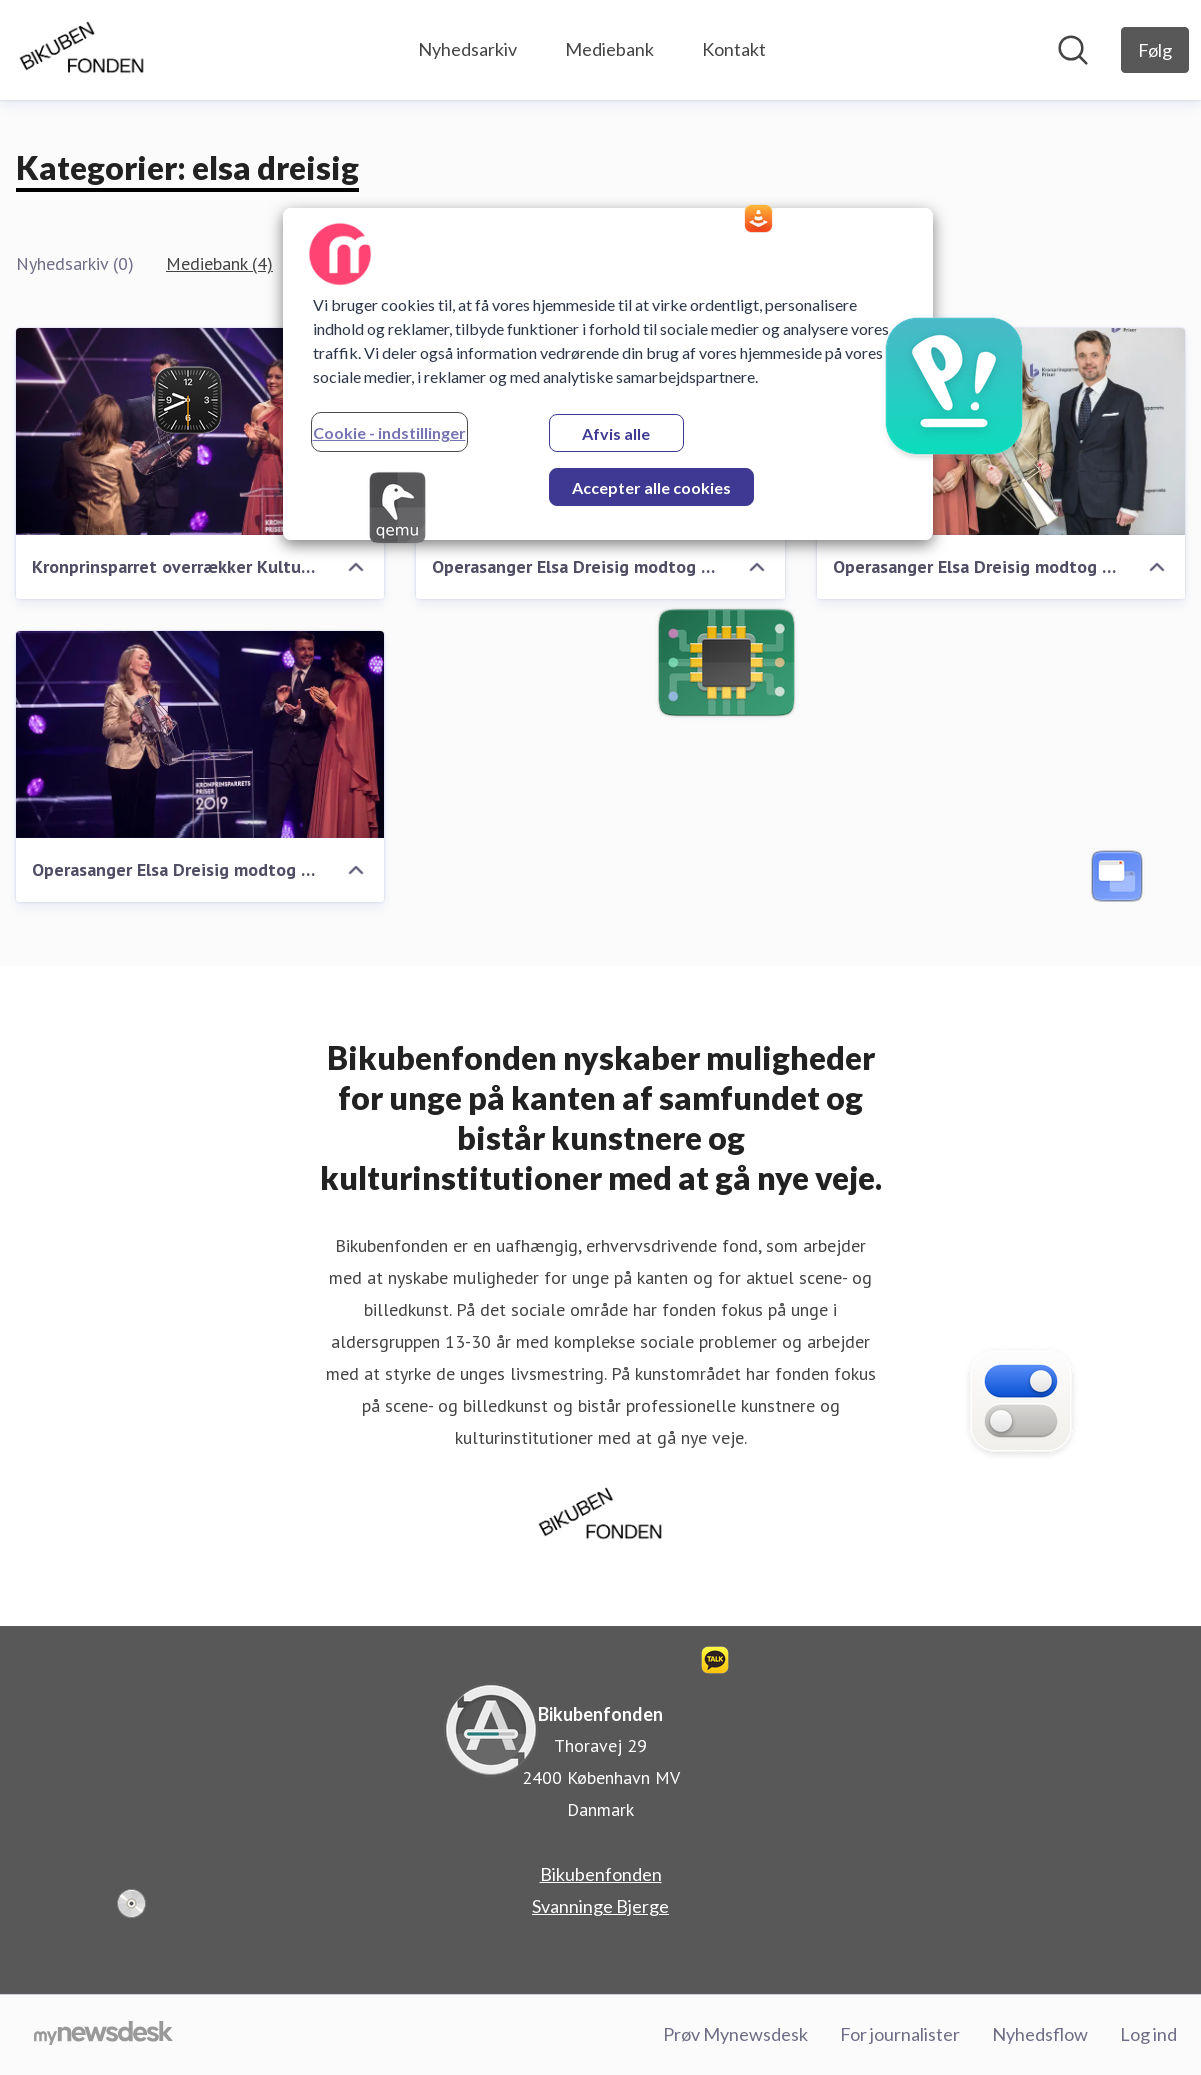 Image resolution: width=1201 pixels, height=2075 pixels. Describe the element at coordinates (726, 662) in the screenshot. I see `open cpu-x system information utility` at that location.